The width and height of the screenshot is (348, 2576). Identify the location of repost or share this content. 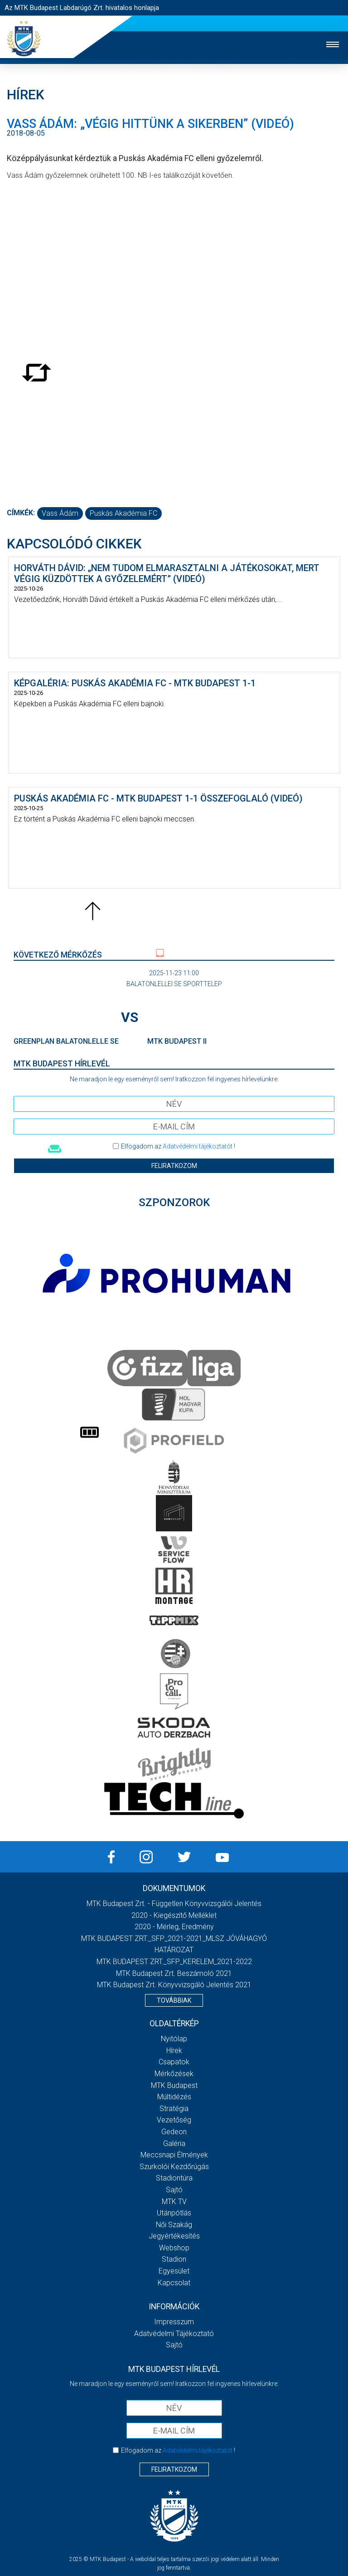
(36, 372).